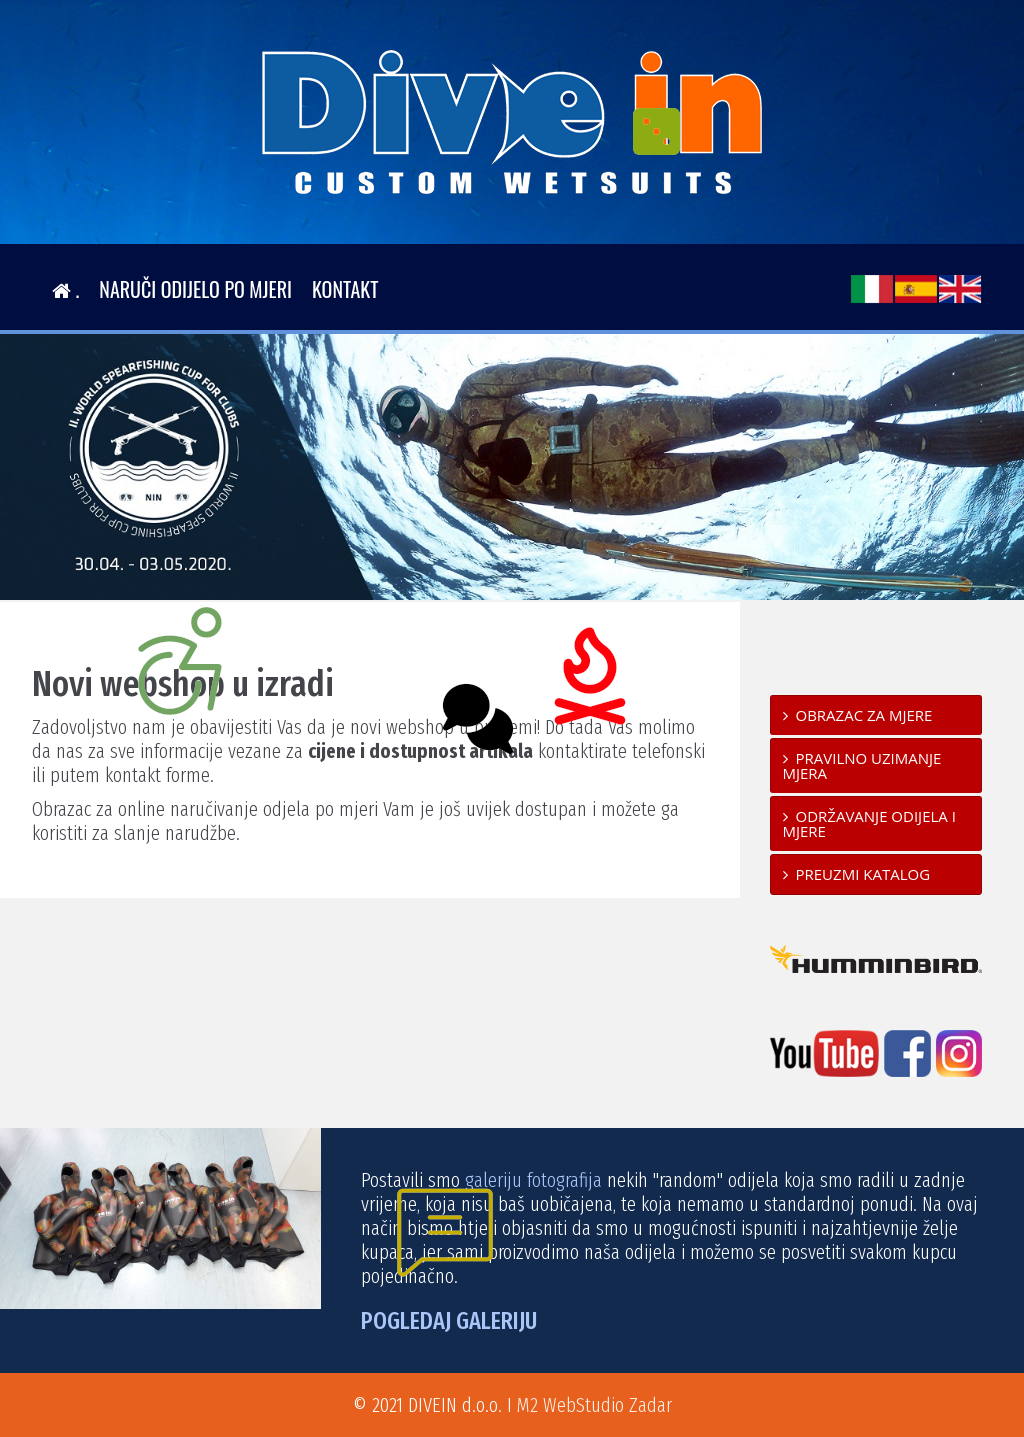 This screenshot has height=1437, width=1024. Describe the element at coordinates (656, 131) in the screenshot. I see `randomize or shuffle content` at that location.